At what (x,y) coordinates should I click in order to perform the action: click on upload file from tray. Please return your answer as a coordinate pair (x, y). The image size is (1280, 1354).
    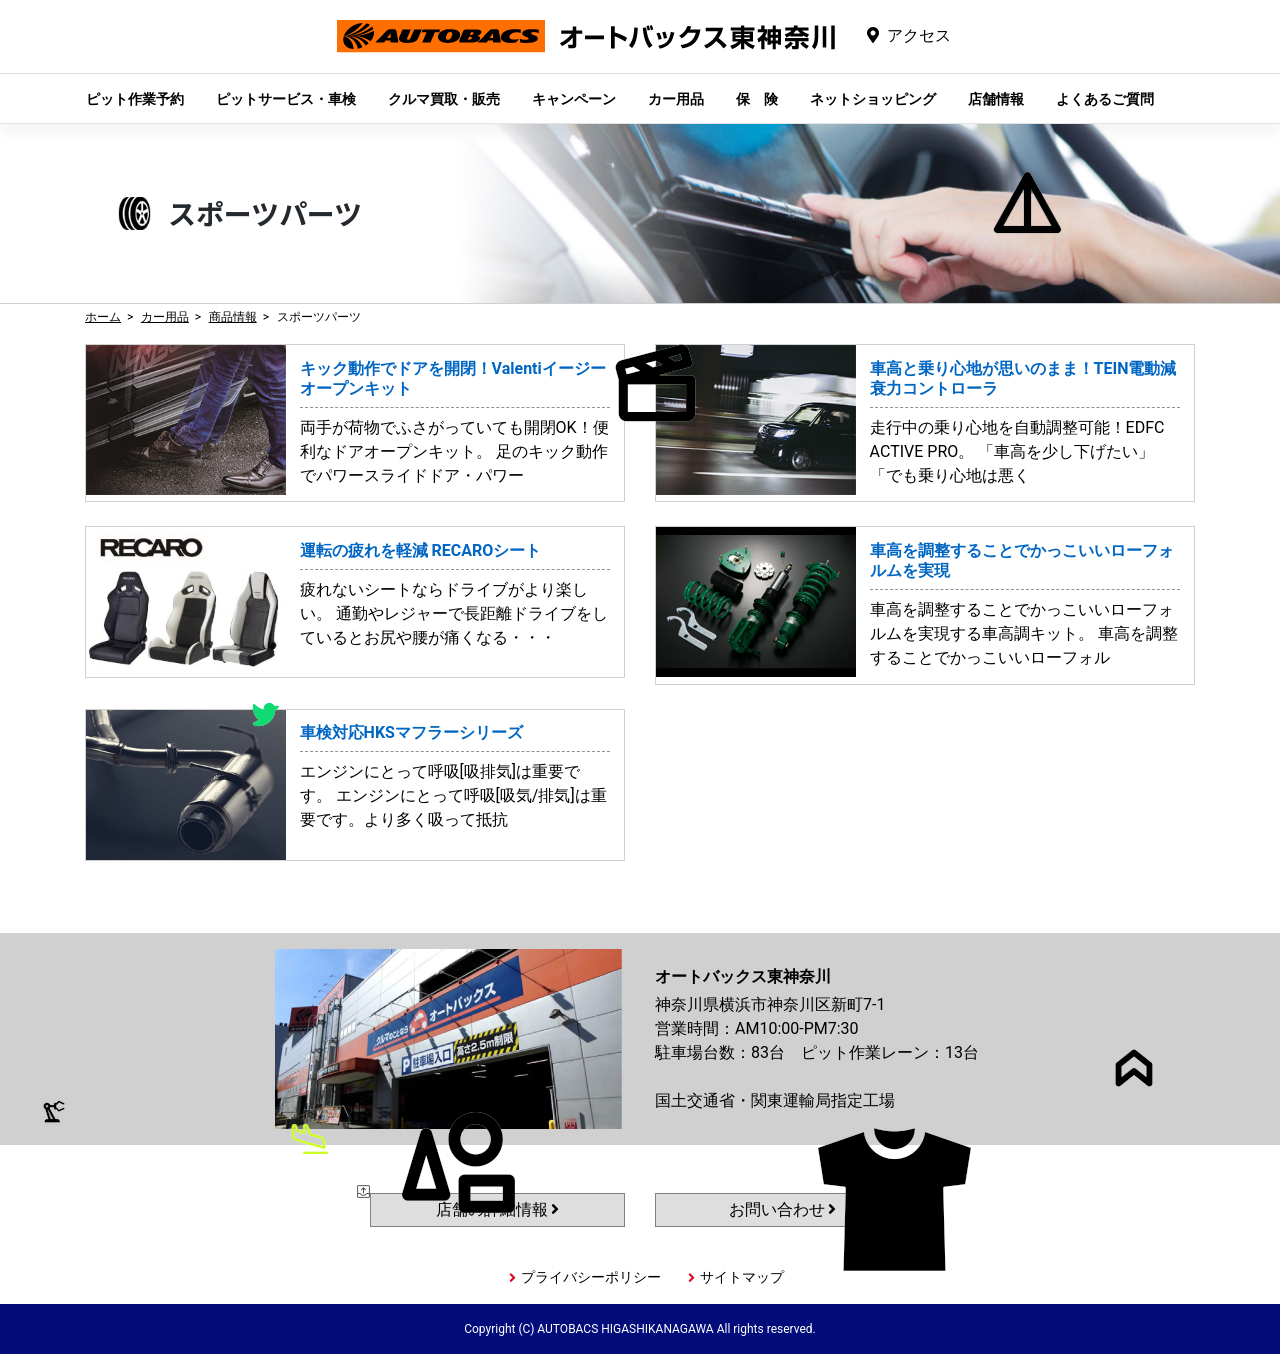
    Looking at the image, I should click on (363, 1191).